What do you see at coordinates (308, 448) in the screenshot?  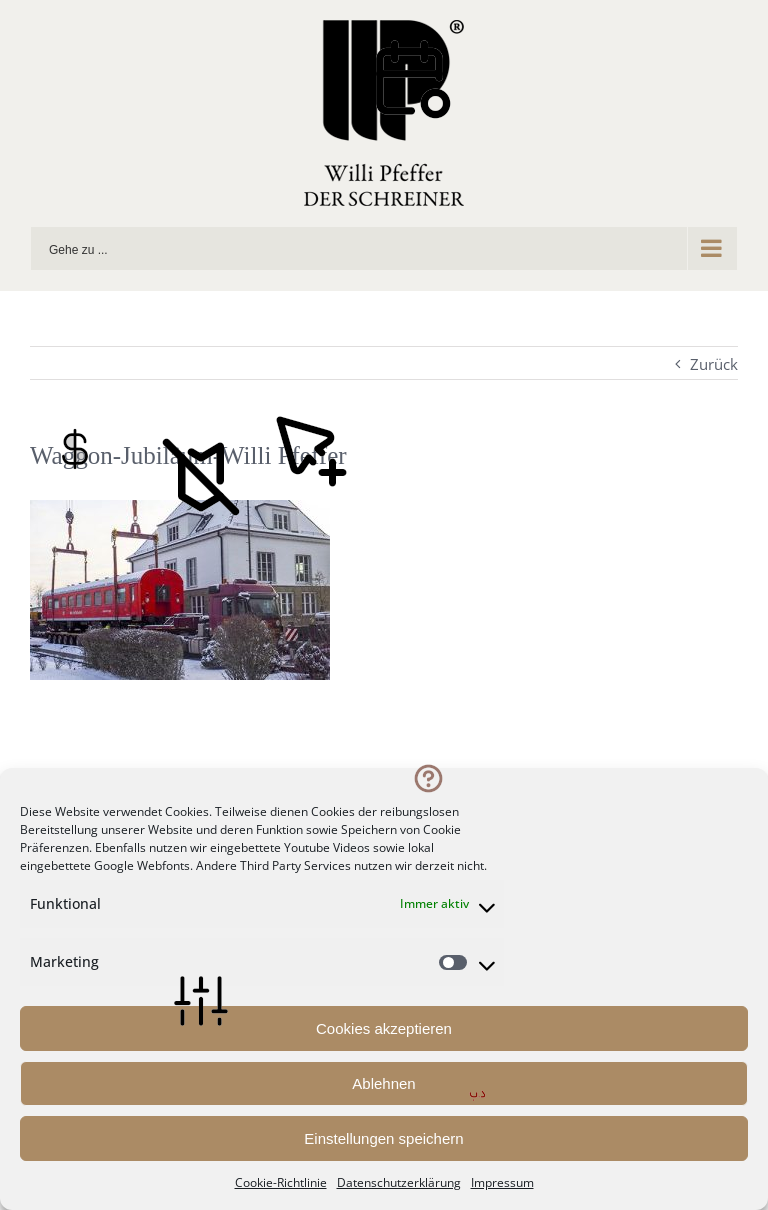 I see `add a new cursor or pointer` at bounding box center [308, 448].